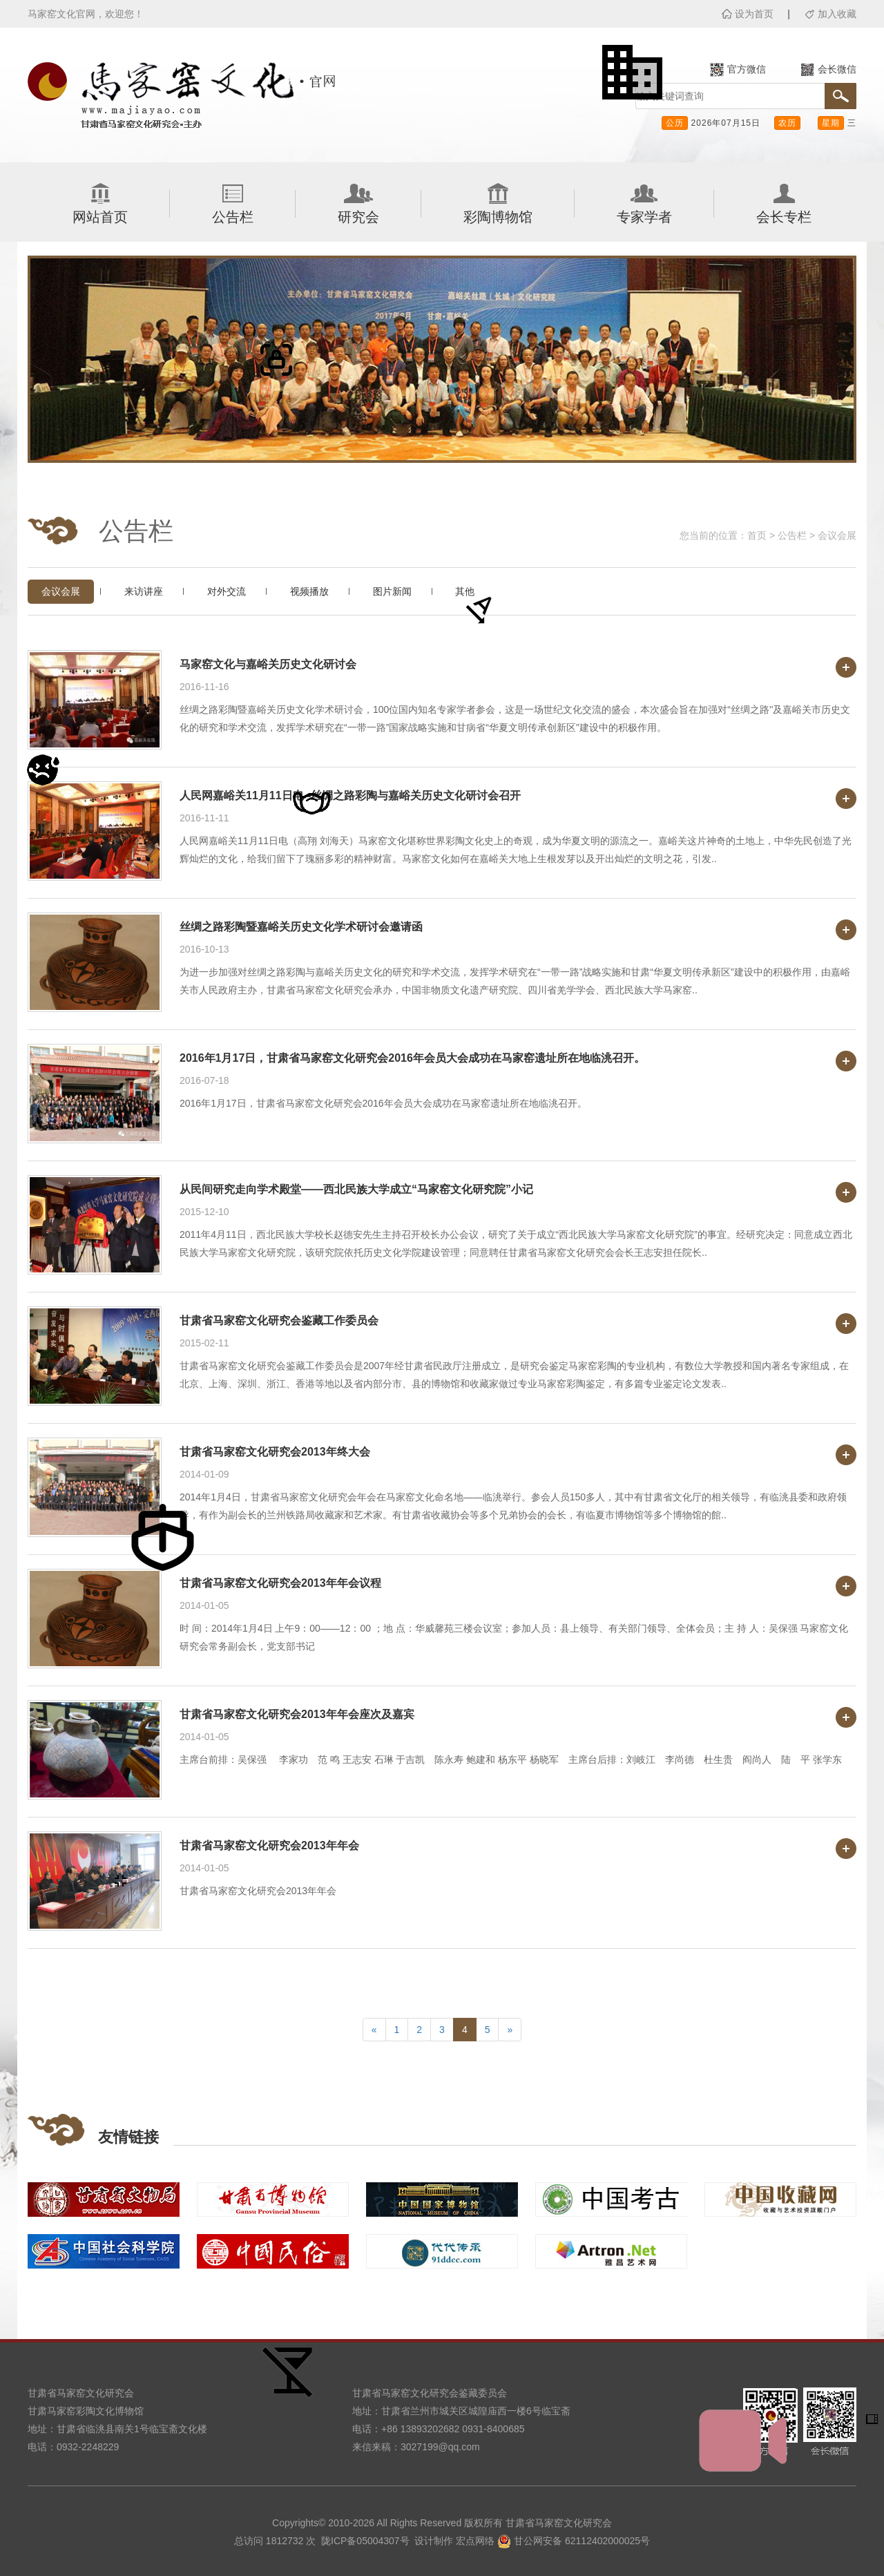 The image size is (884, 2576). What do you see at coordinates (162, 1537) in the screenshot?
I see `access boat or marine transportation options` at bounding box center [162, 1537].